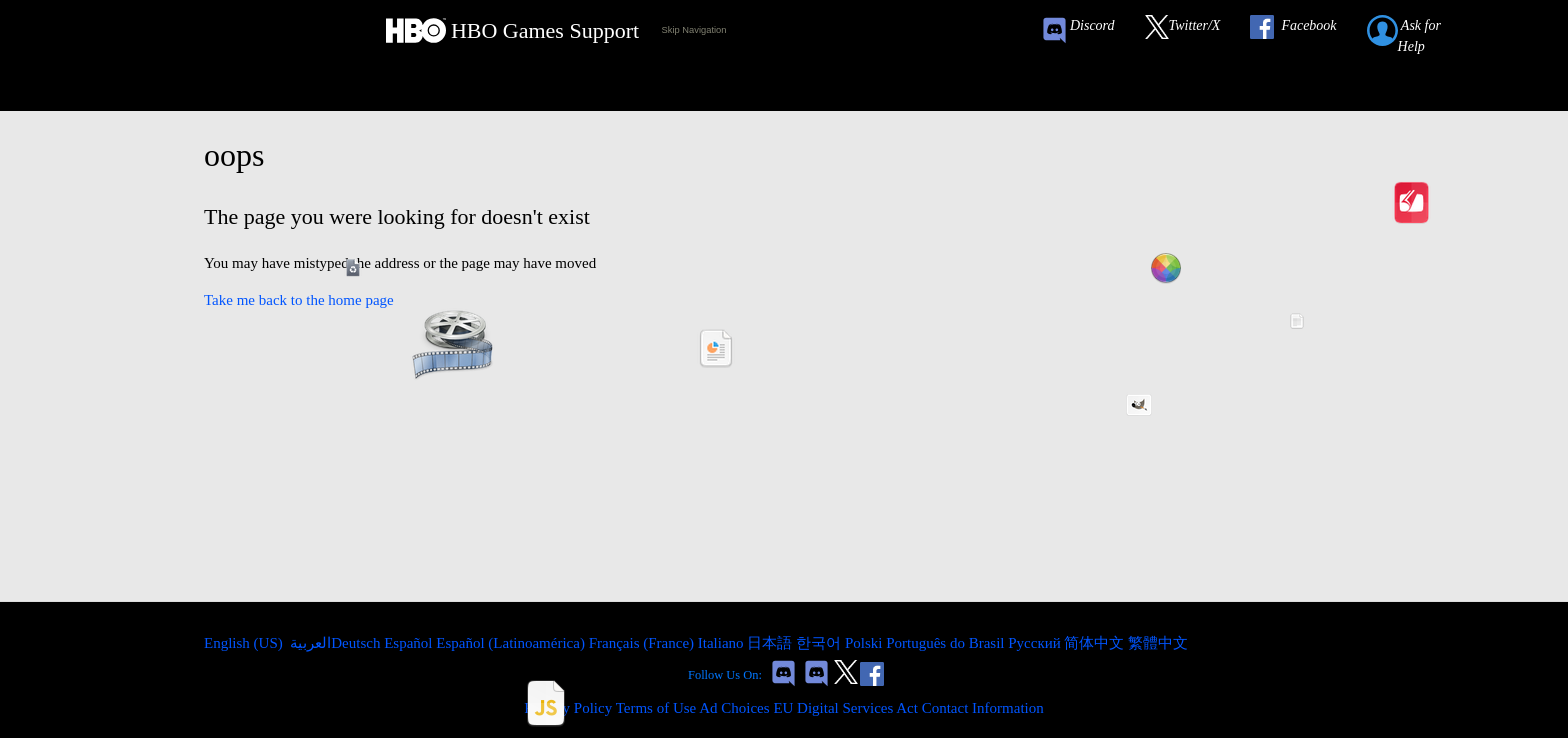  Describe the element at coordinates (1411, 202) in the screenshot. I see `an eps vector image file` at that location.